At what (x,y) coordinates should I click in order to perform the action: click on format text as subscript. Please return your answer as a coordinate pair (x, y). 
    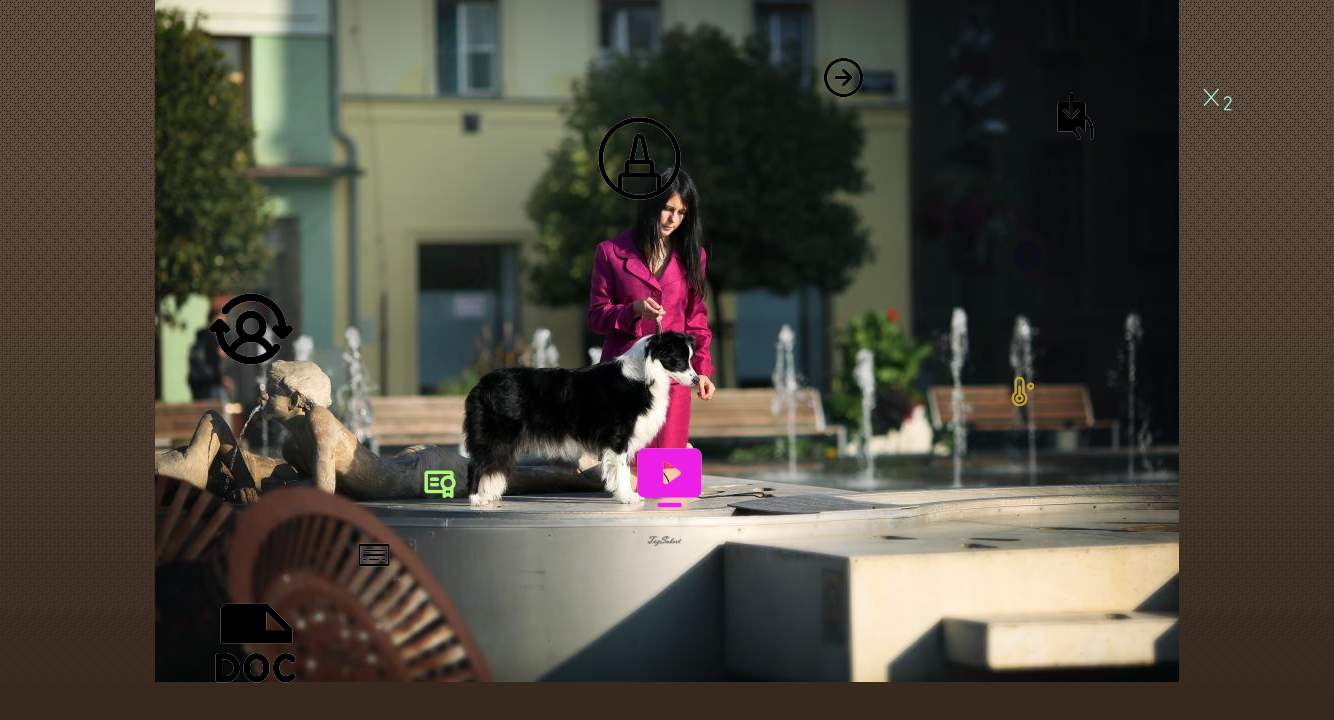
    Looking at the image, I should click on (1216, 99).